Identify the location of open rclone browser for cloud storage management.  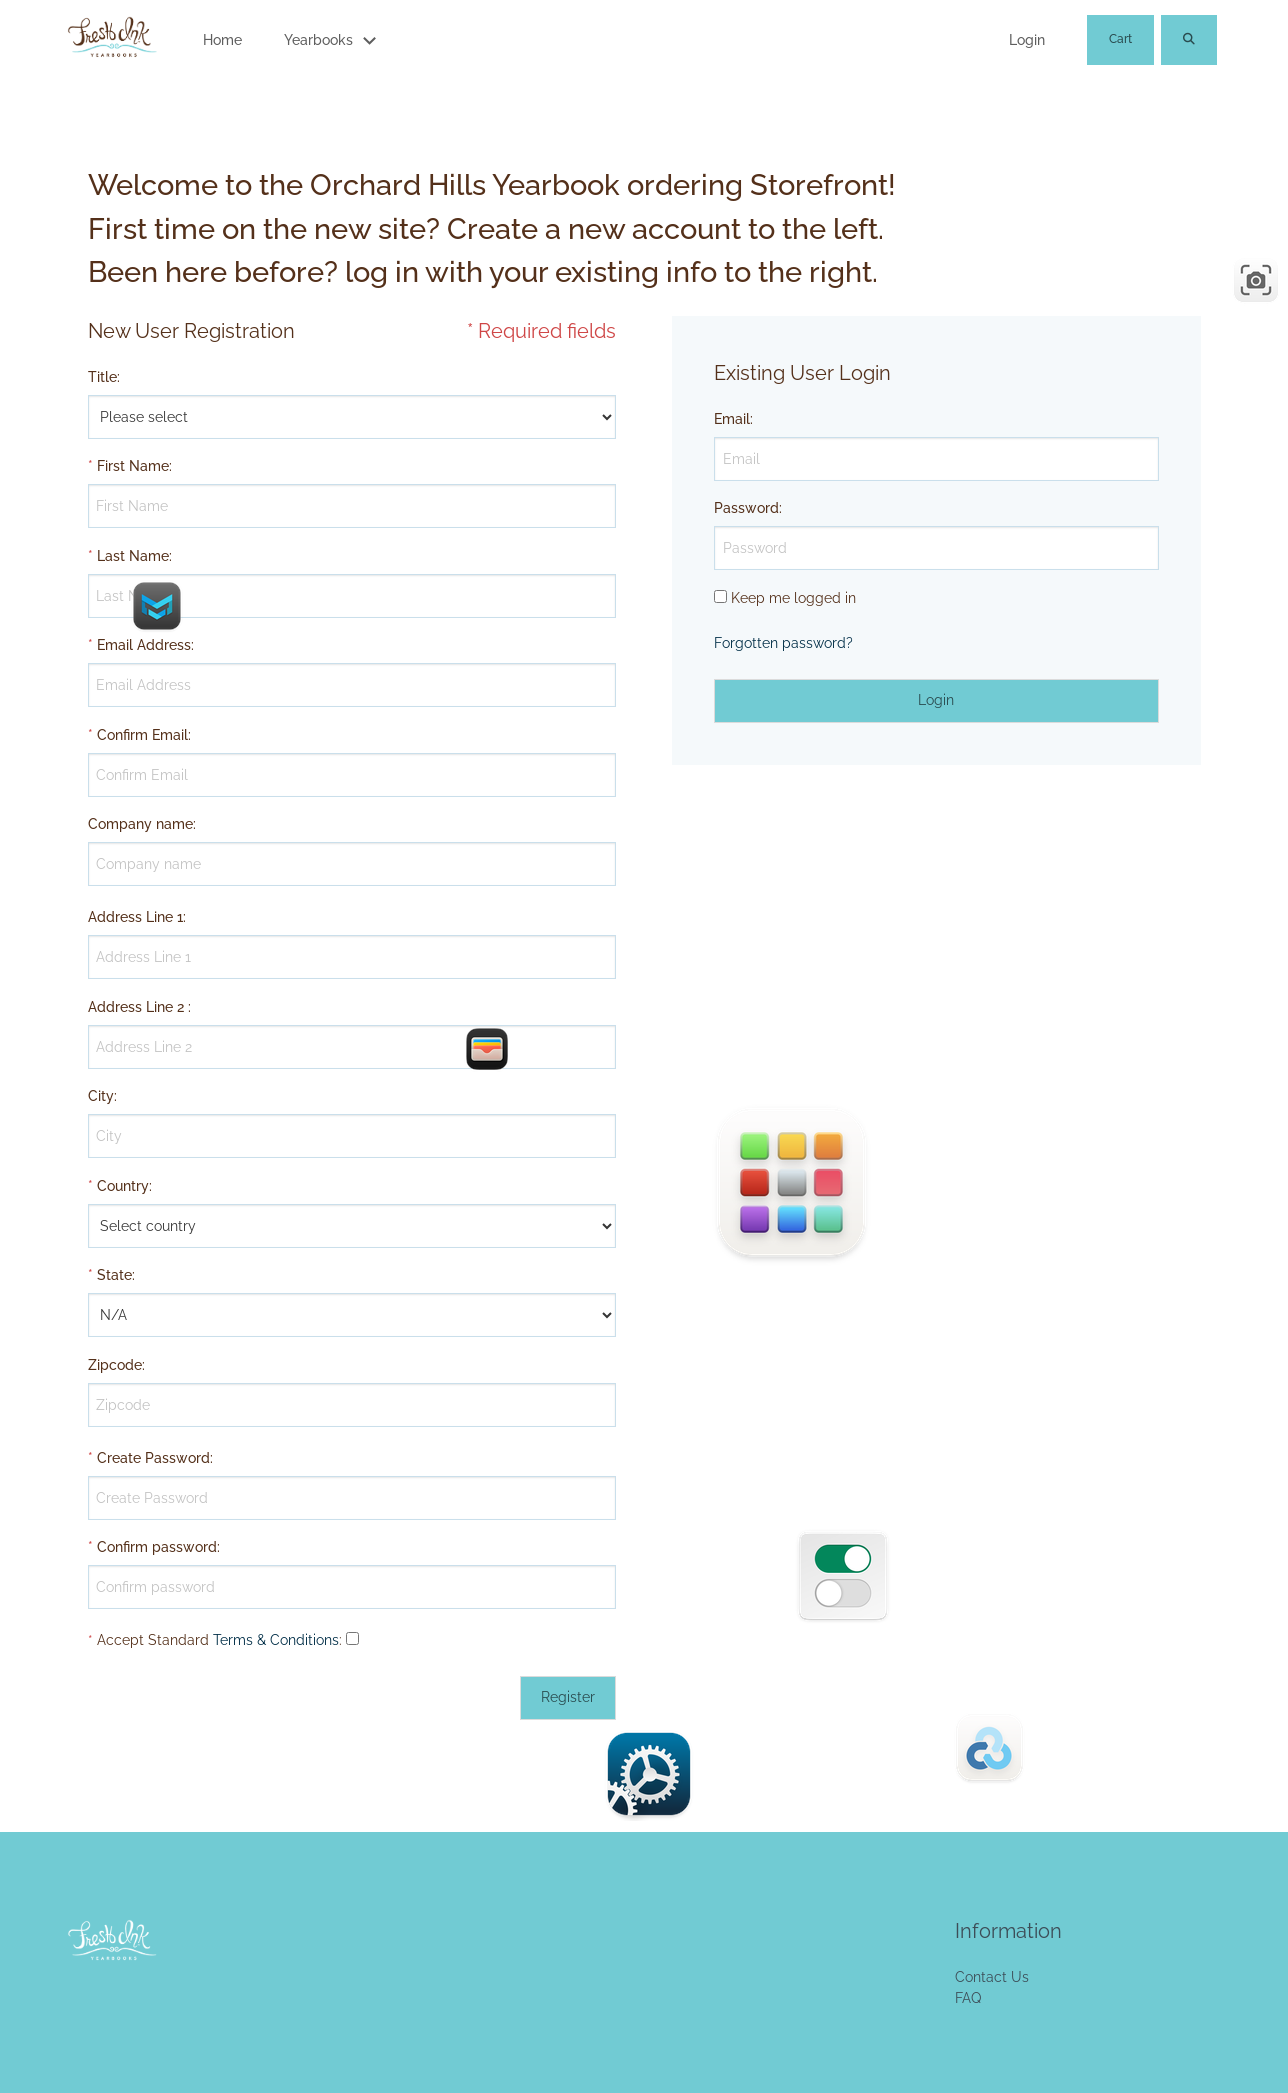
(989, 1747).